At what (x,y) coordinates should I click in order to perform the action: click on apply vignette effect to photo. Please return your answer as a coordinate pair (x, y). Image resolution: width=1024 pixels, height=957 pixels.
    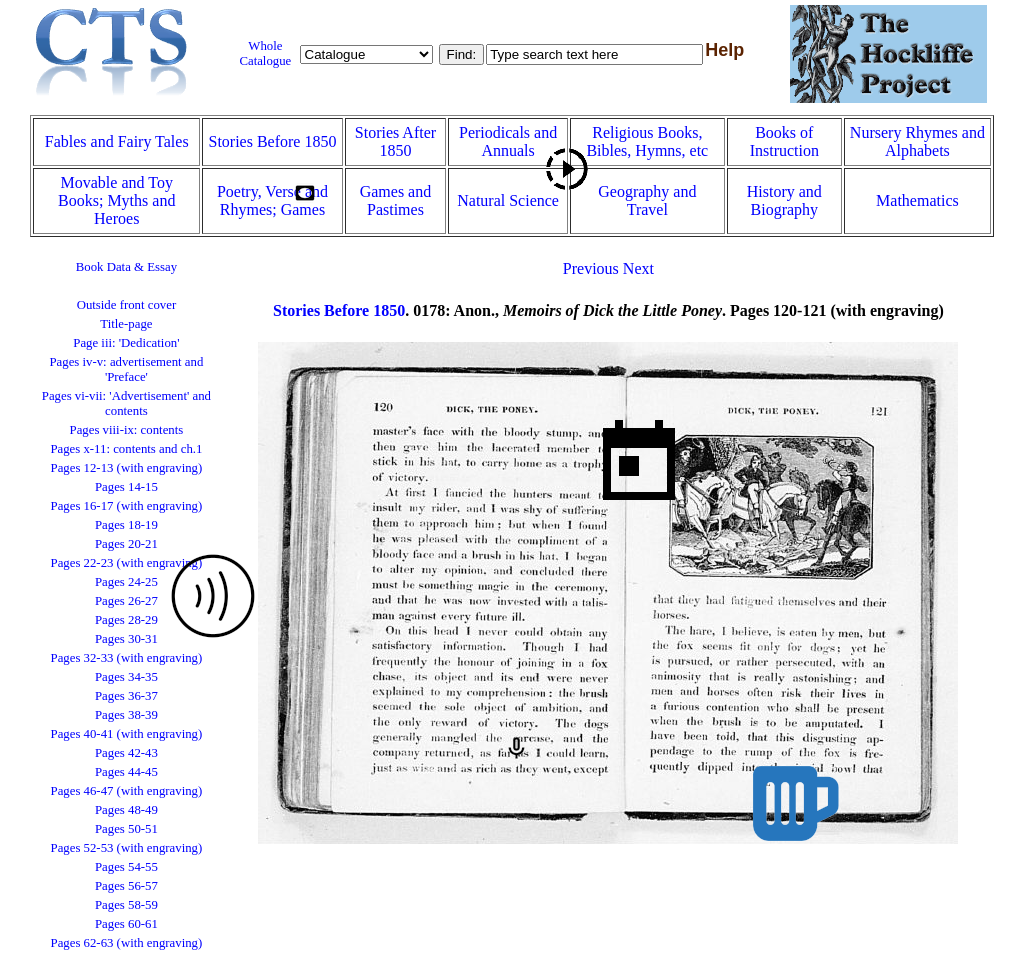
    Looking at the image, I should click on (305, 193).